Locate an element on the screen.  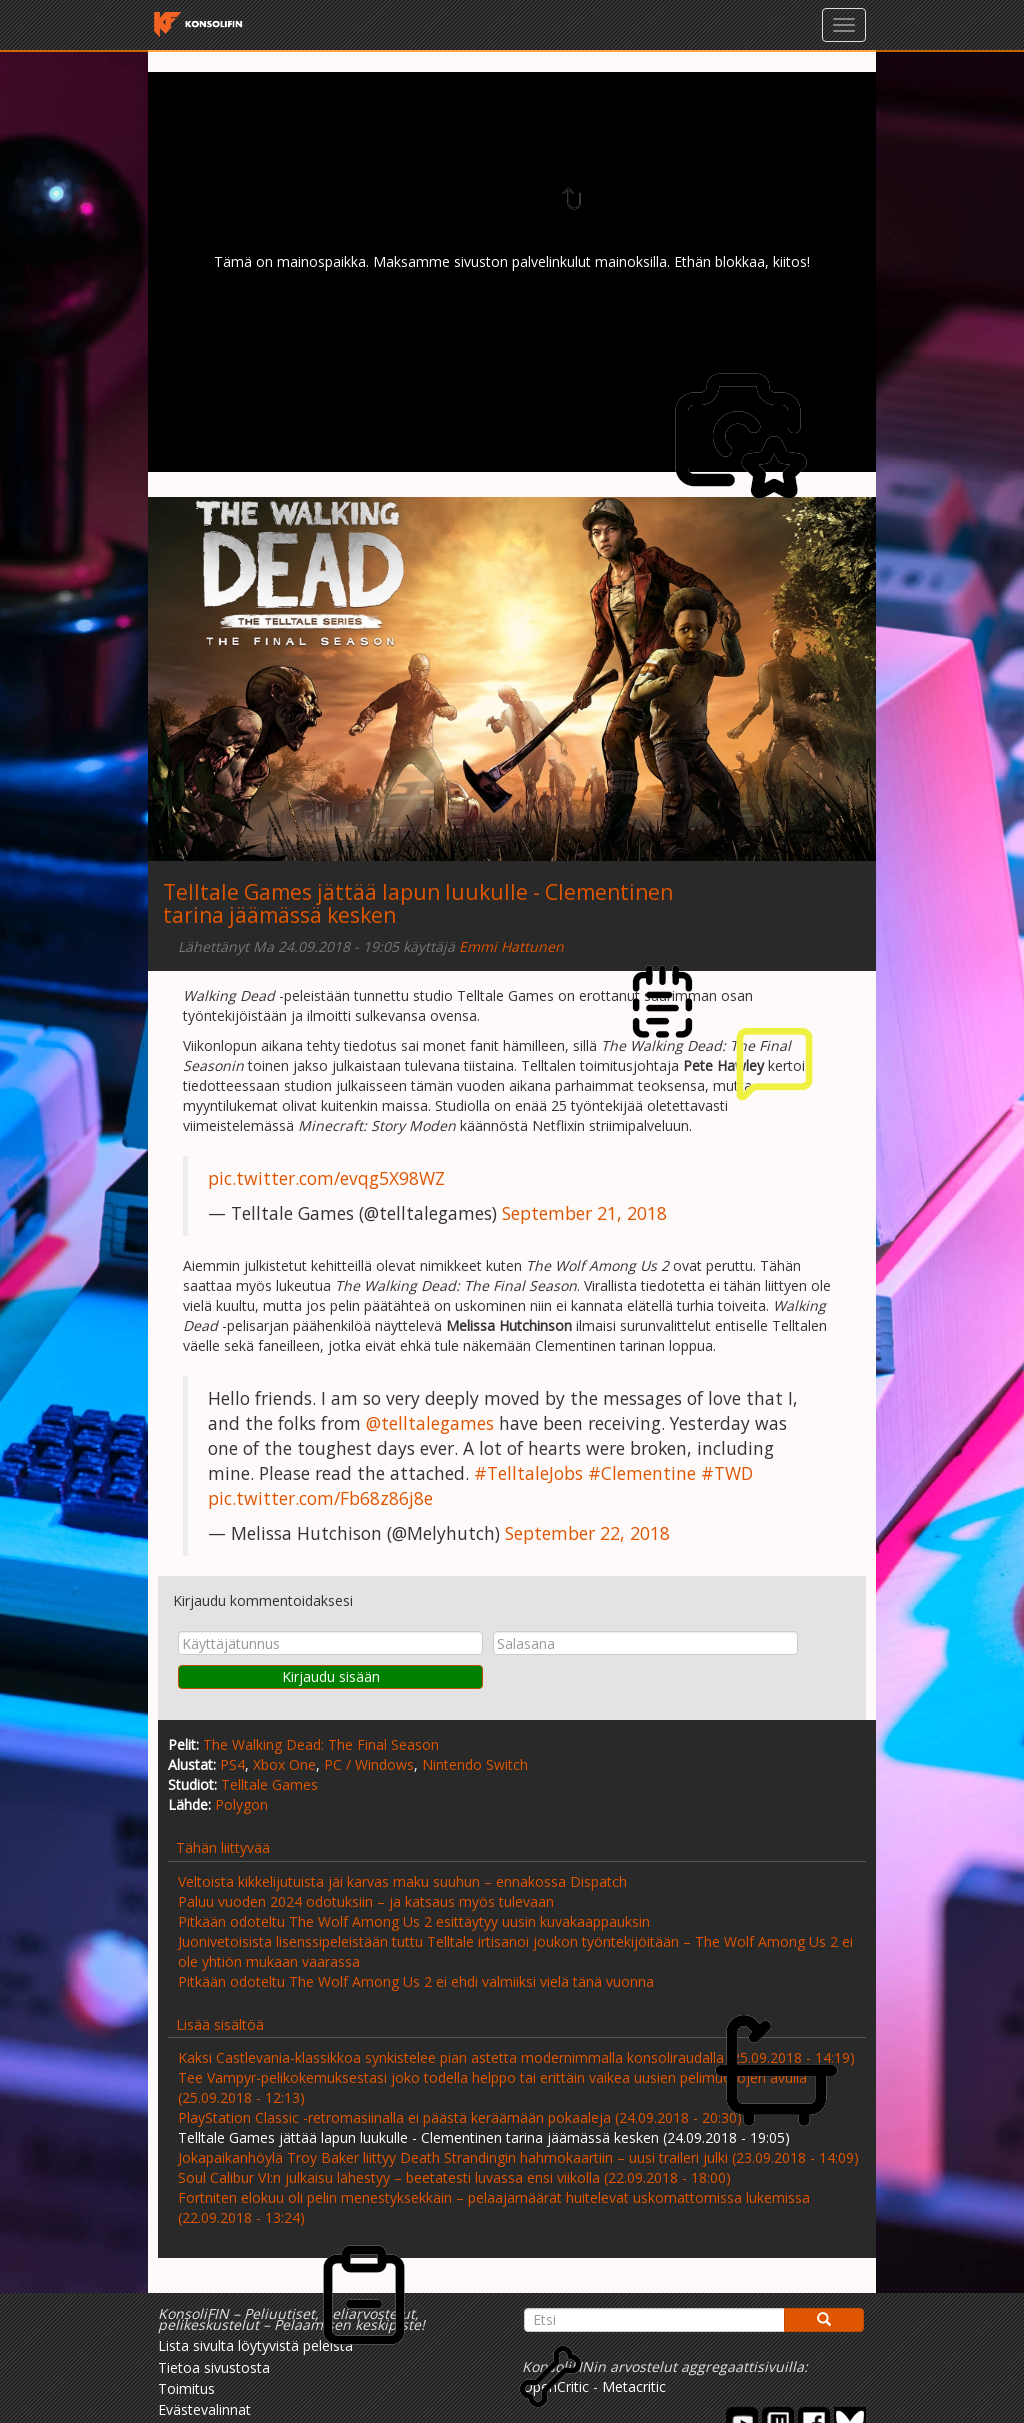
undo or go back to previous state is located at coordinates (572, 198).